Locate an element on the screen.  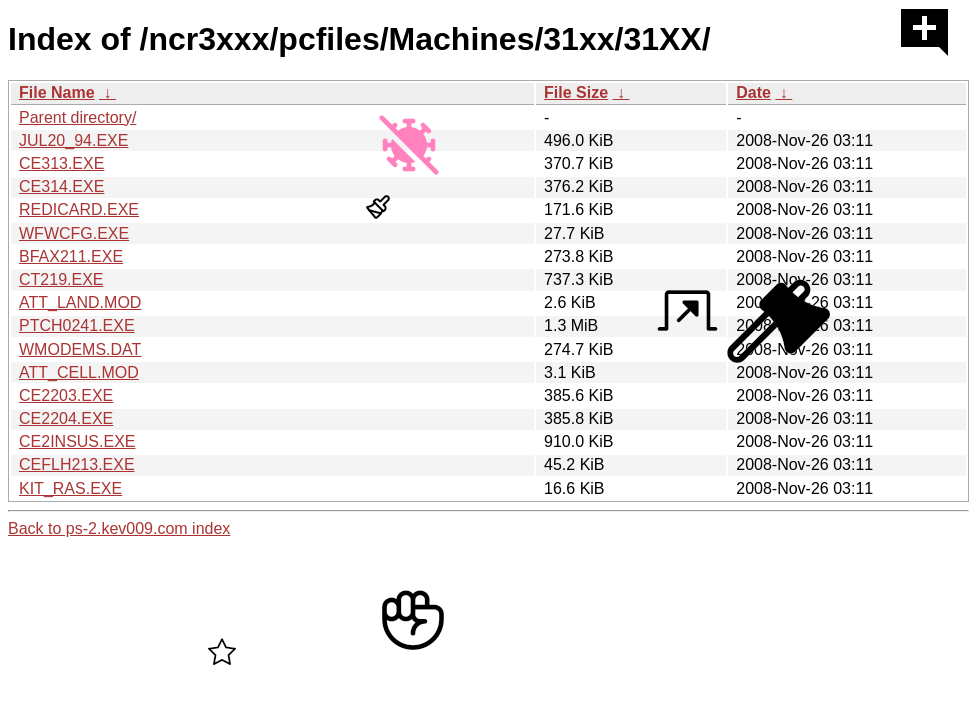
customize appearance or theme settings is located at coordinates (378, 207).